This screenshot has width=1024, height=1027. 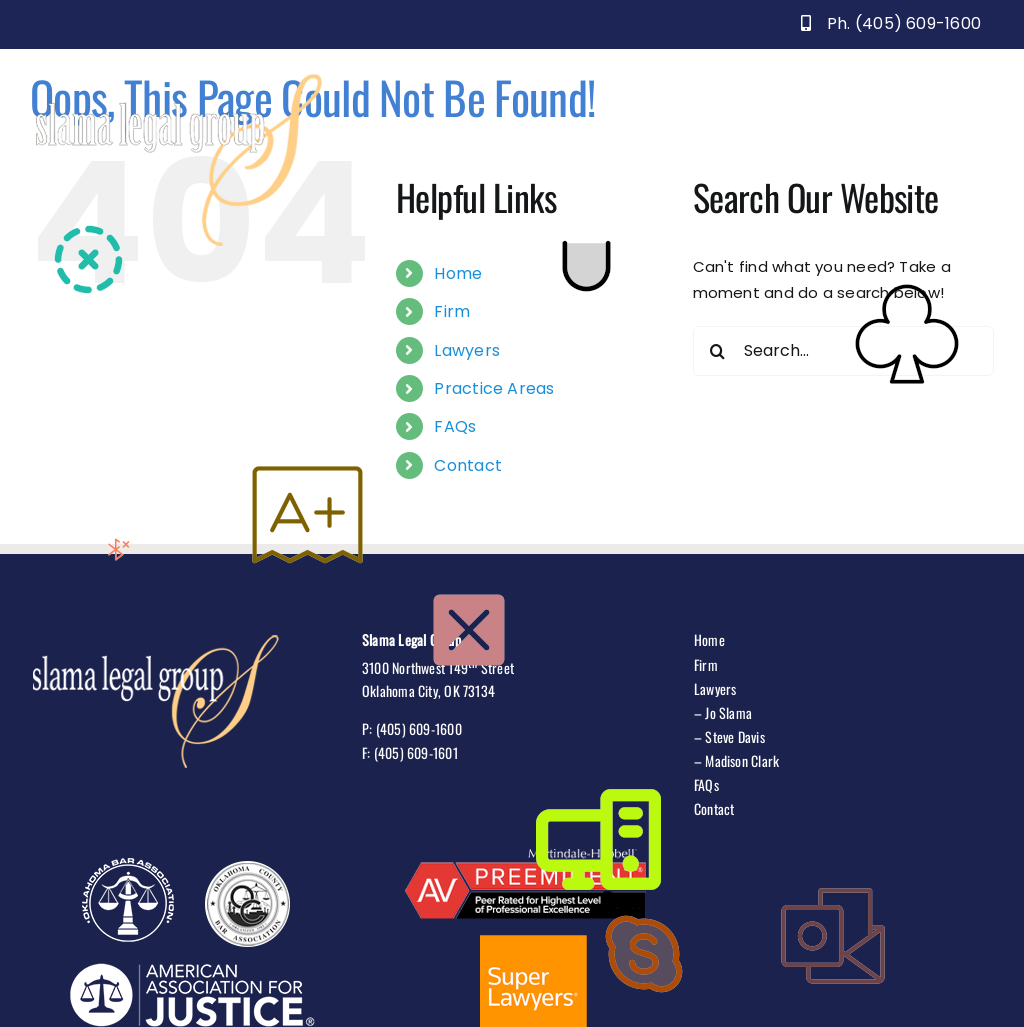 I want to click on open microsoft outlook email, so click(x=833, y=936).